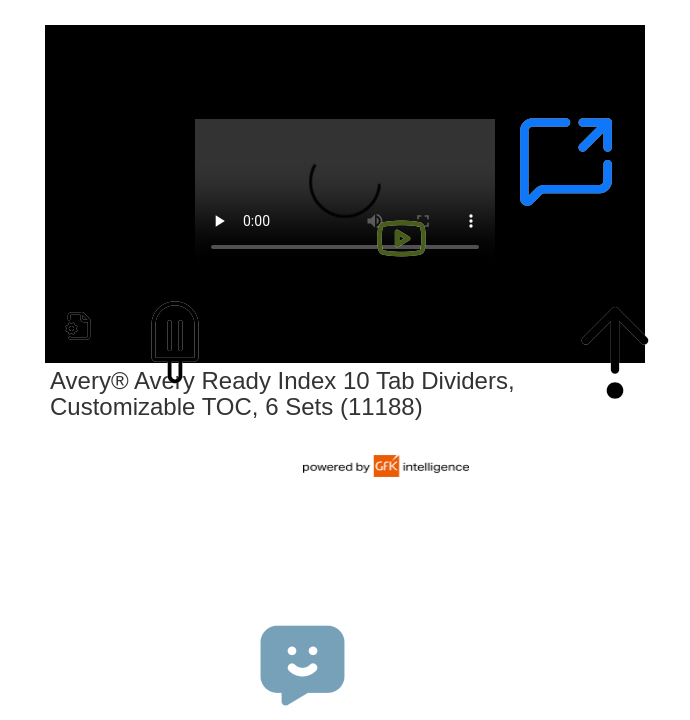 This screenshot has width=690, height=720. Describe the element at coordinates (175, 341) in the screenshot. I see `indicates summer or seasonal content` at that location.